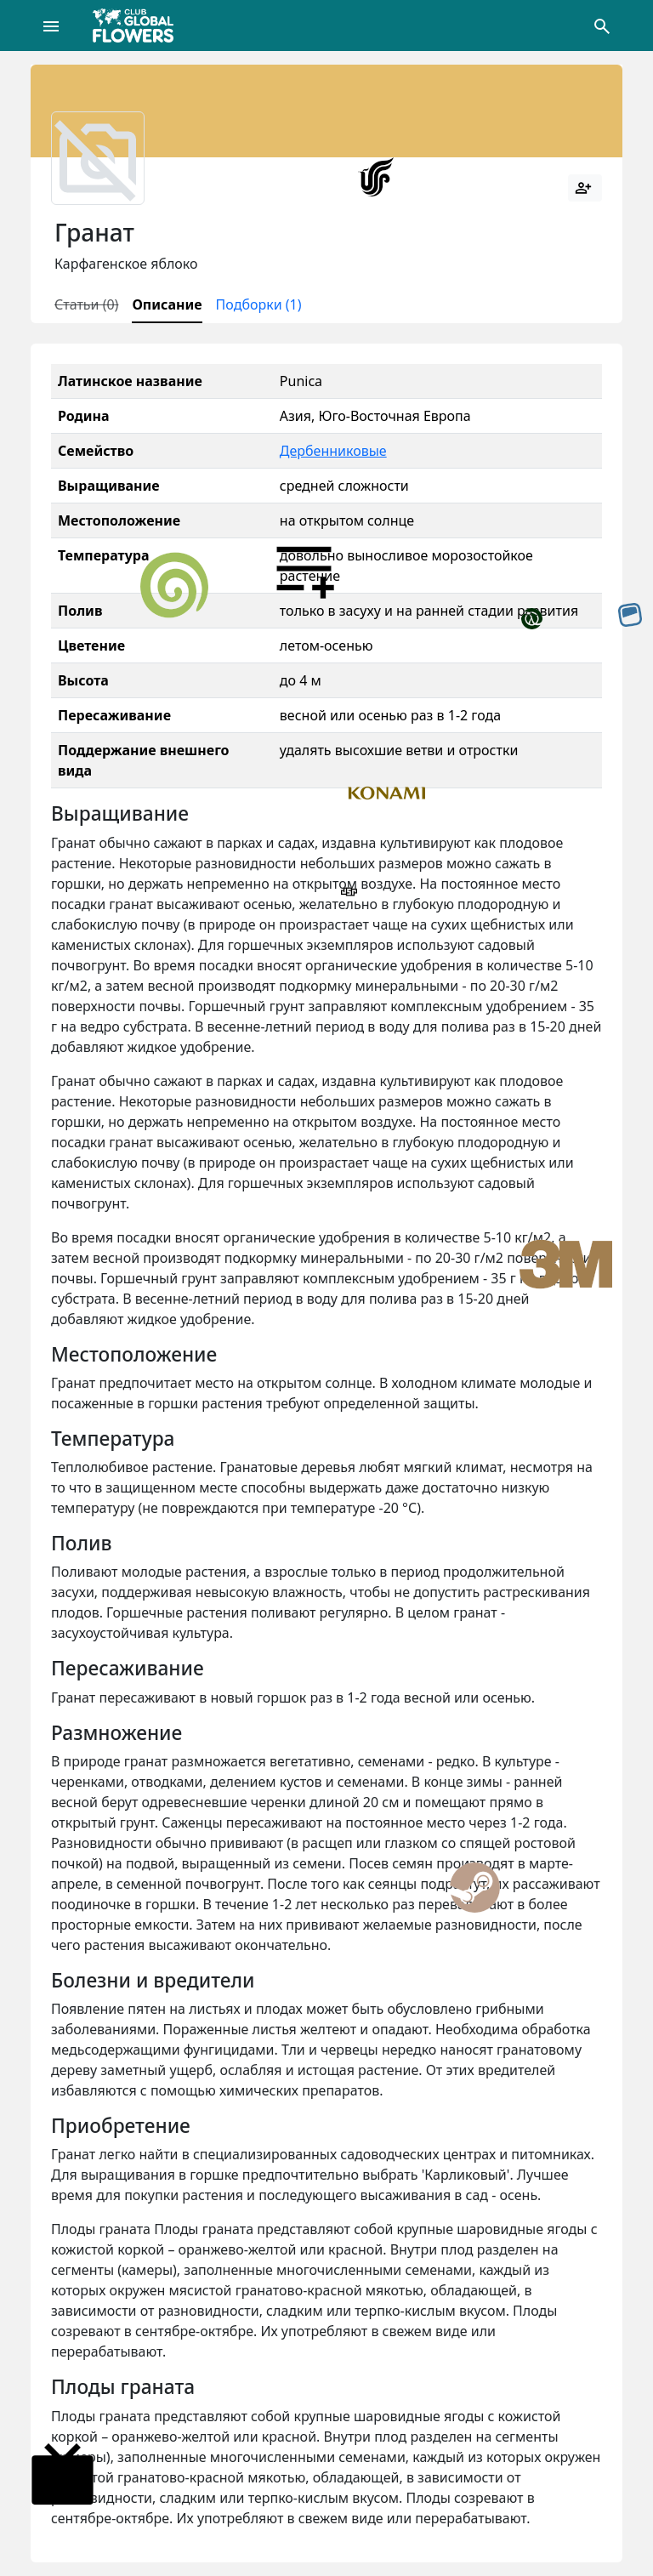  I want to click on 3M company logo, so click(565, 1264).